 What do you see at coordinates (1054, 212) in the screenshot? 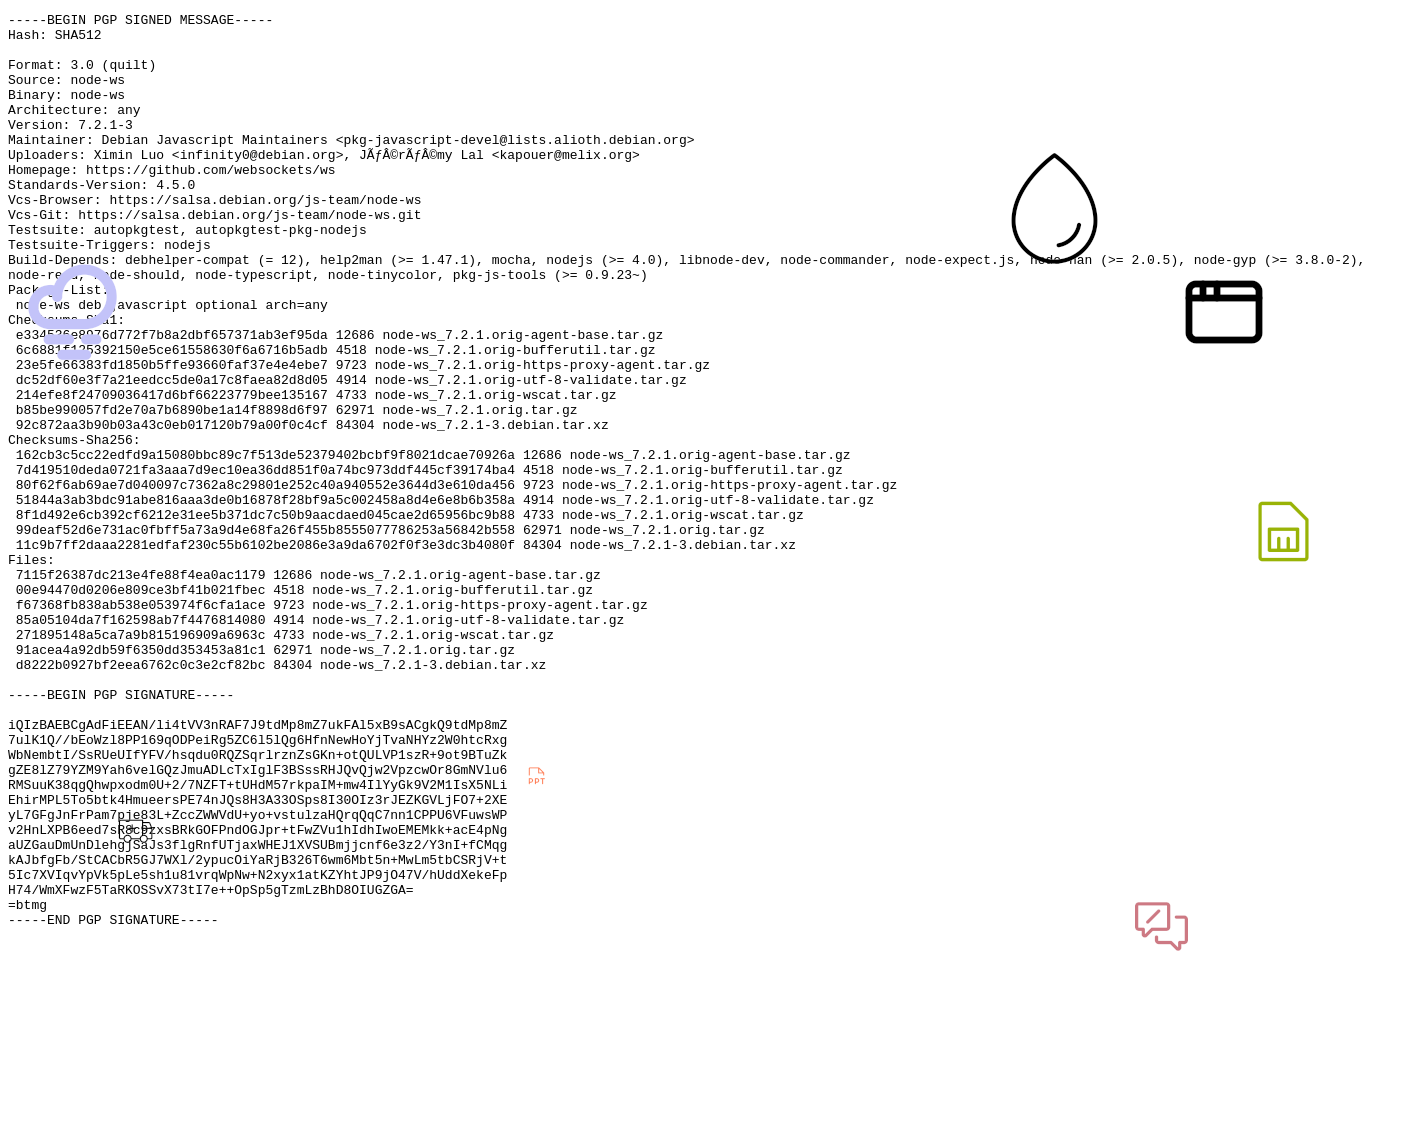
I see `adjust water or hydration settings` at bounding box center [1054, 212].